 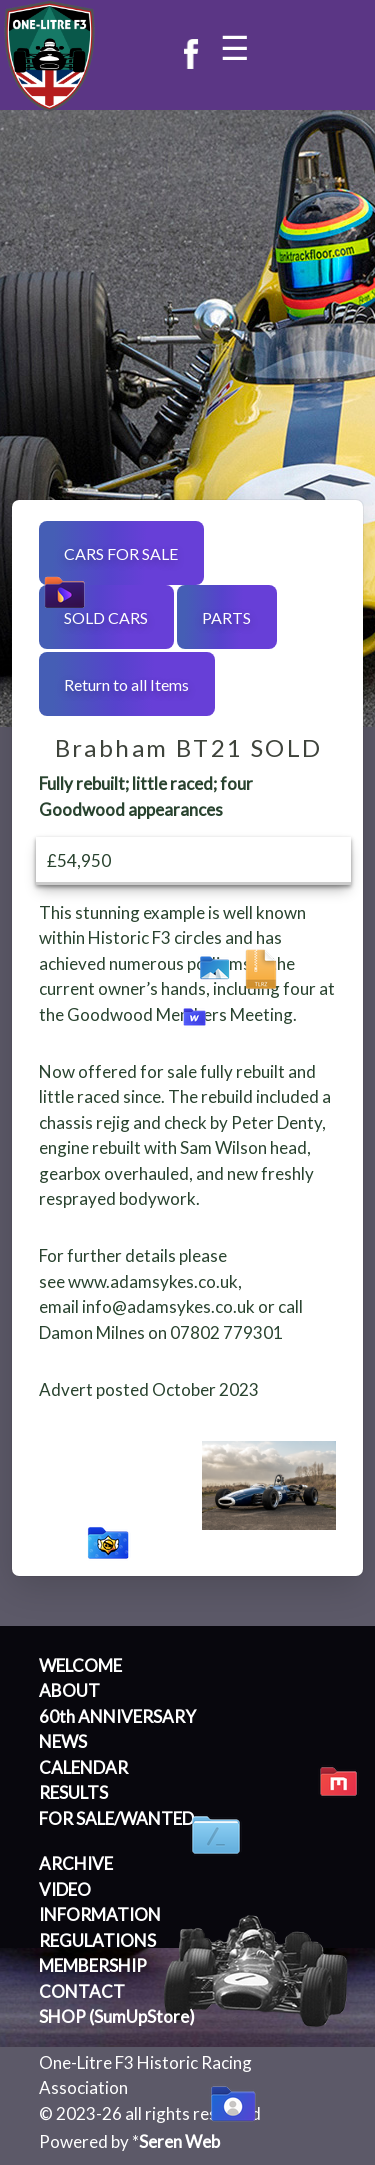 I want to click on open brawl stars game folder, so click(x=108, y=1544).